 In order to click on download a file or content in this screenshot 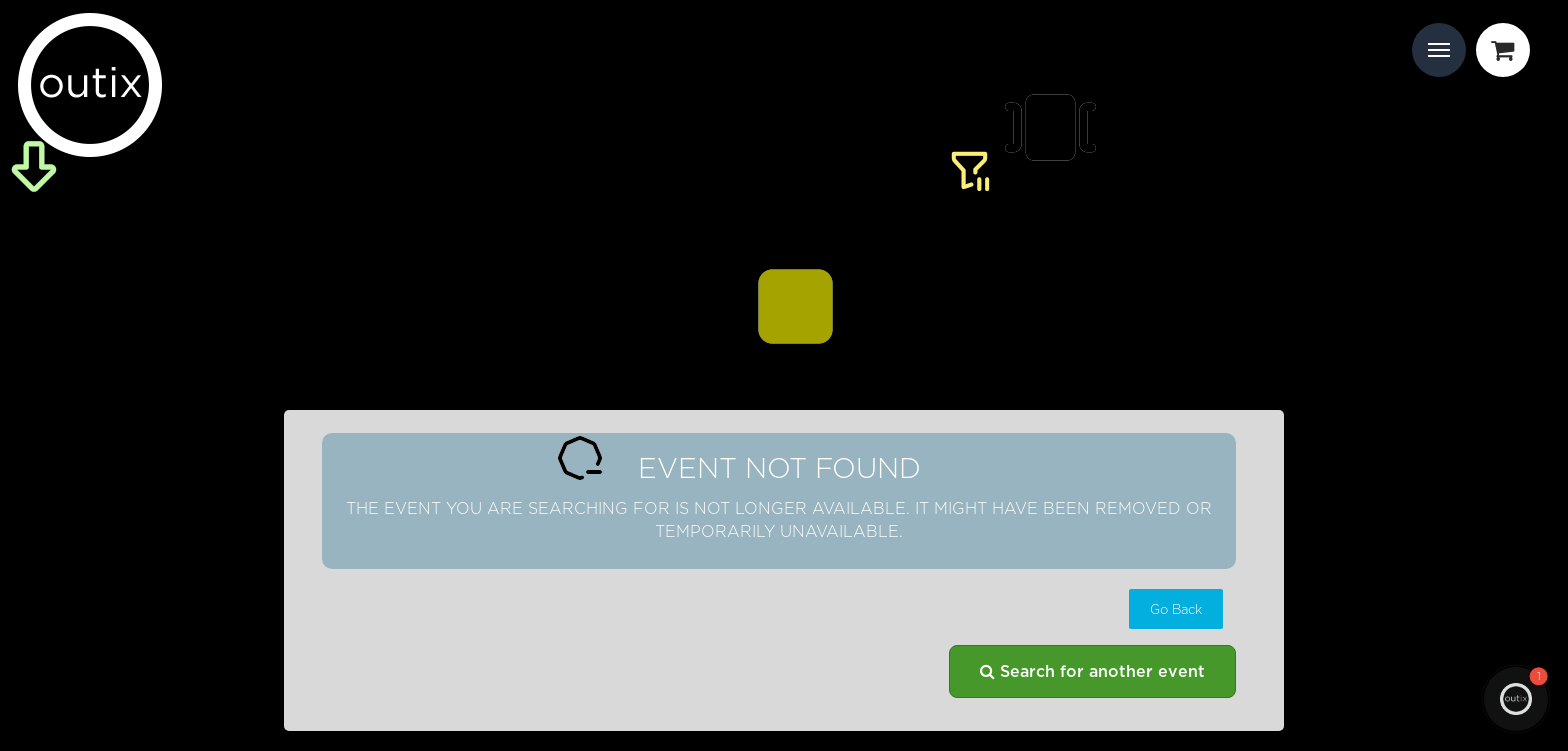, I will do `click(34, 167)`.